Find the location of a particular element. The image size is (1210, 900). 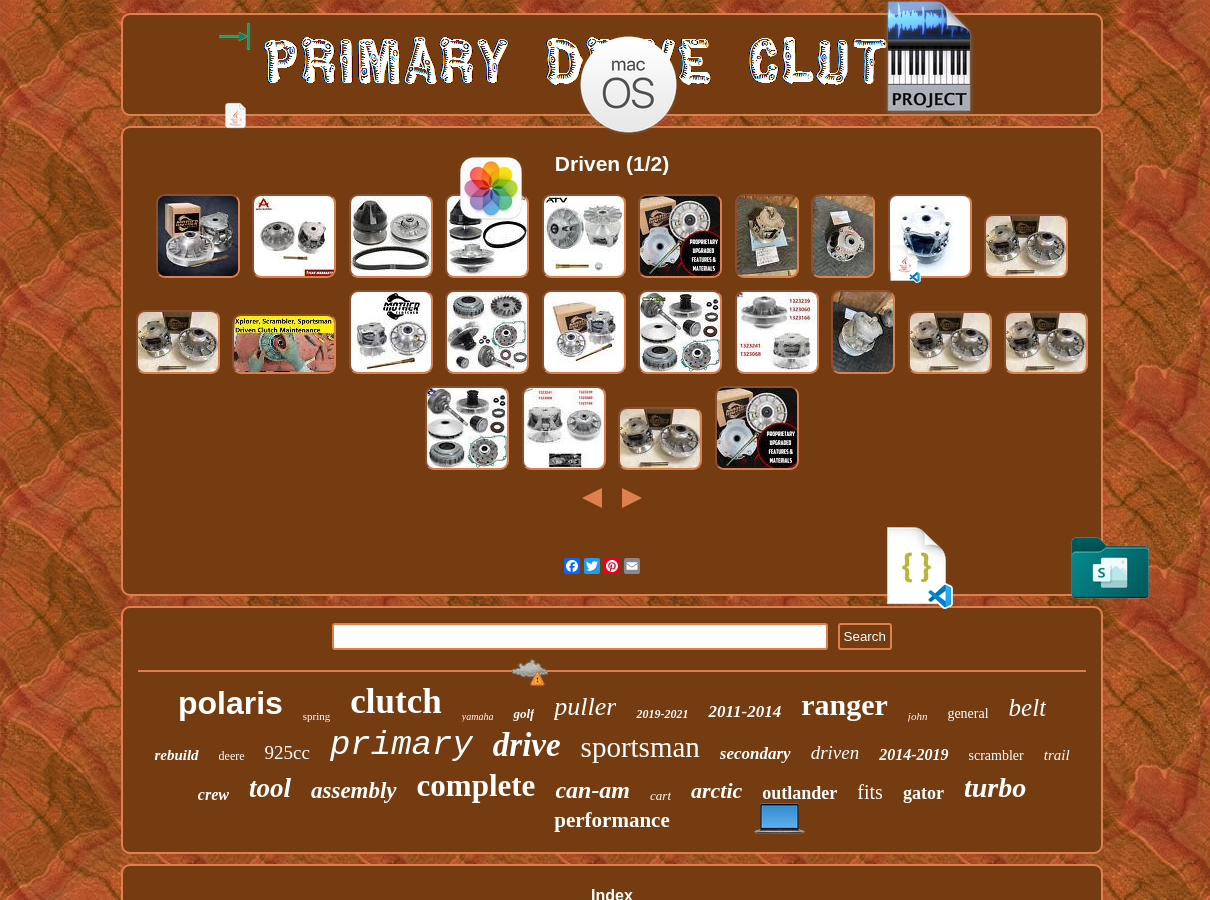

a java source code file is located at coordinates (235, 115).